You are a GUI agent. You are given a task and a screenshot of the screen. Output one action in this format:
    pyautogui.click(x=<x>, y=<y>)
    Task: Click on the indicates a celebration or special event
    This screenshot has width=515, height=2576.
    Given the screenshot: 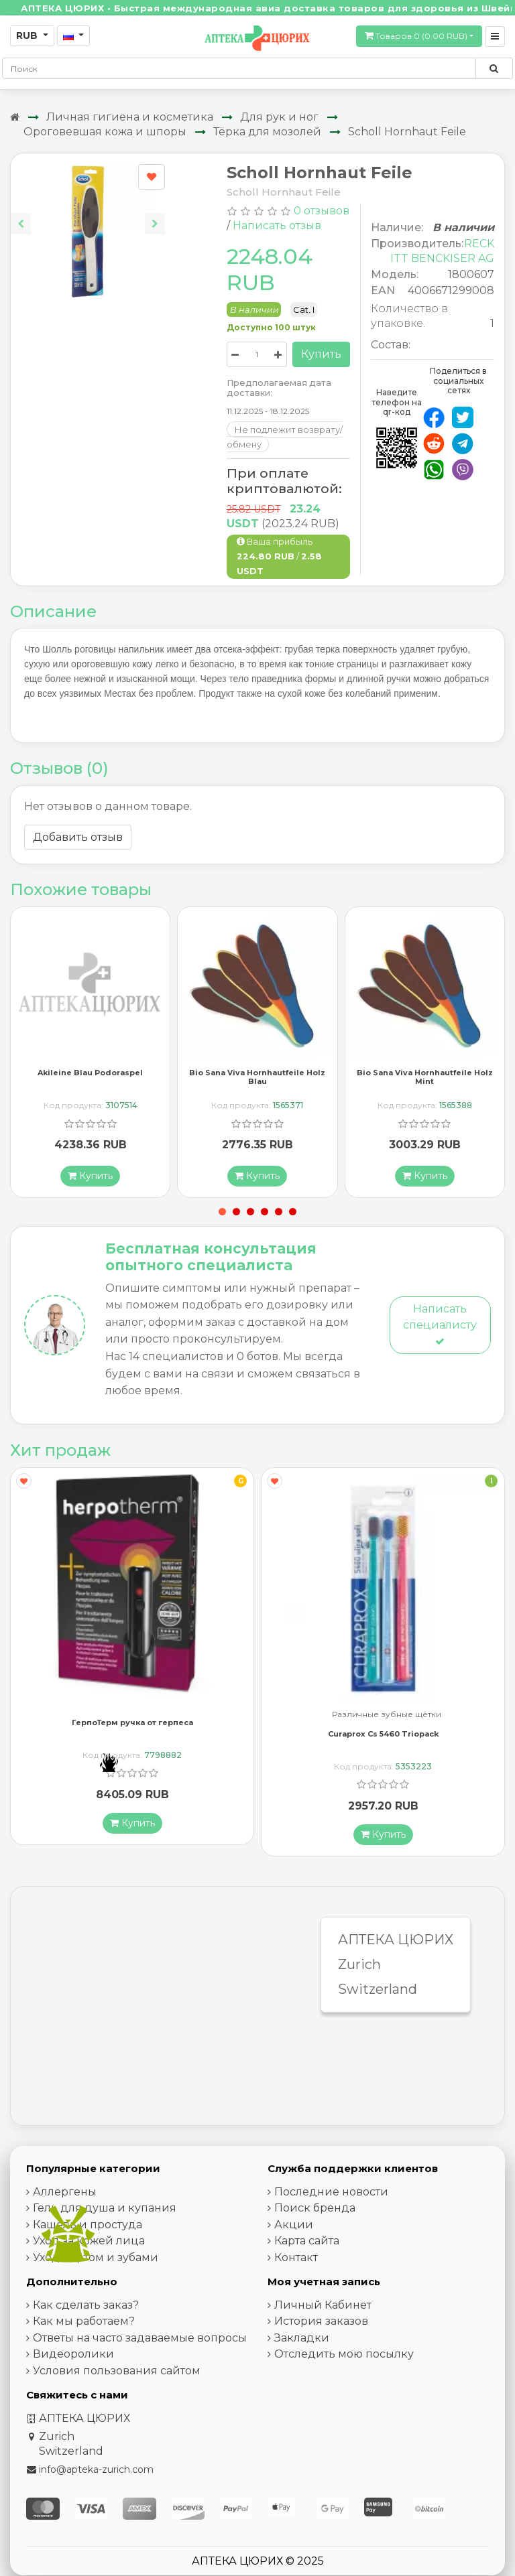 What is the action you would take?
    pyautogui.click(x=109, y=1763)
    